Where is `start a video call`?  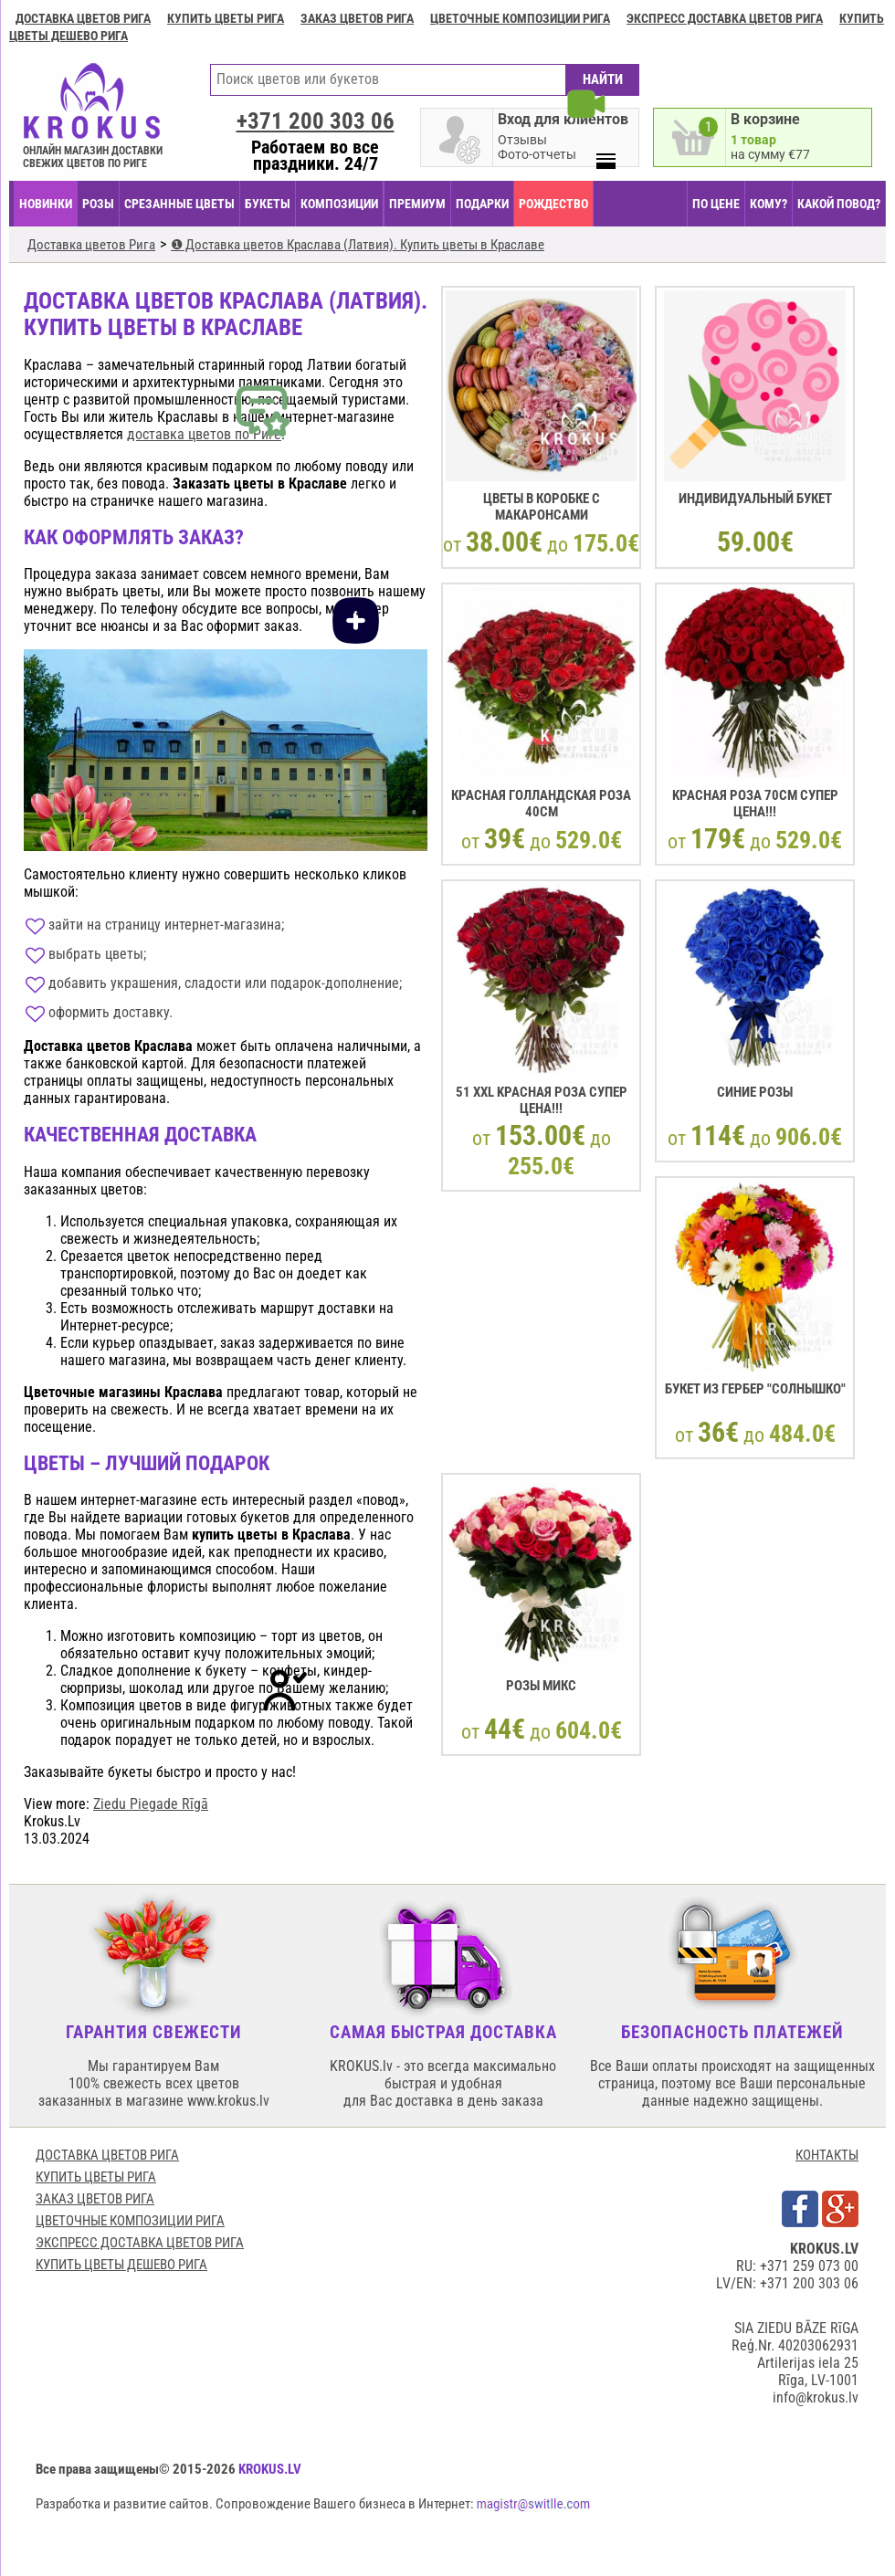 start a video call is located at coordinates (587, 104).